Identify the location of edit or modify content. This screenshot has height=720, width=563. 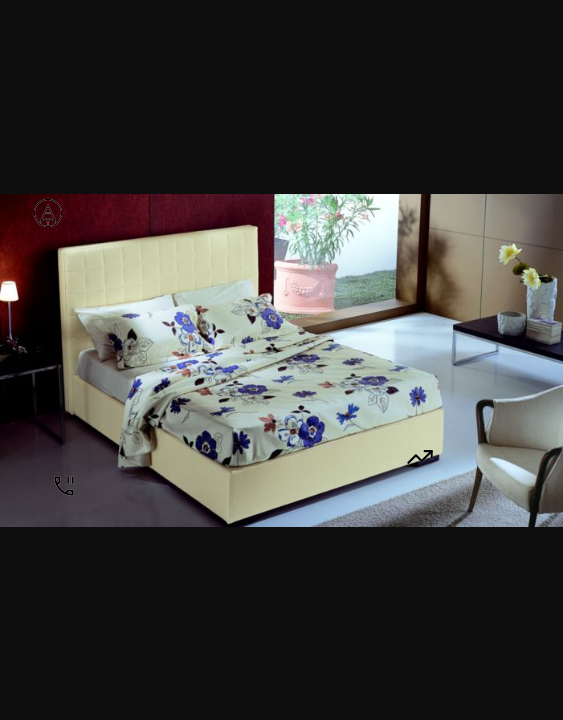
(48, 213).